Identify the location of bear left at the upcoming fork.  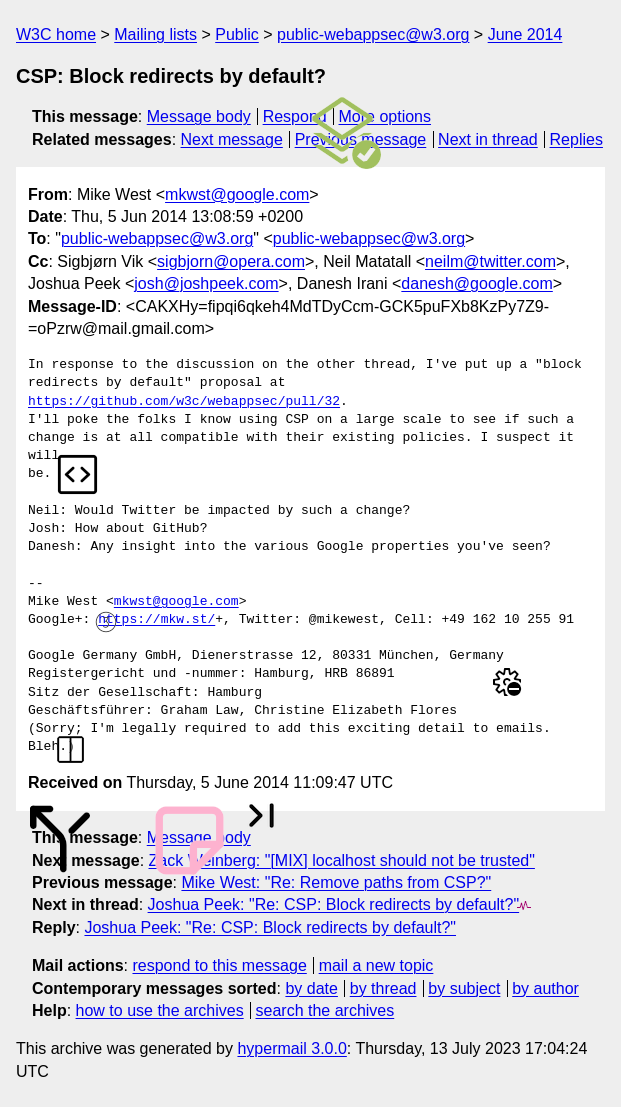
(60, 839).